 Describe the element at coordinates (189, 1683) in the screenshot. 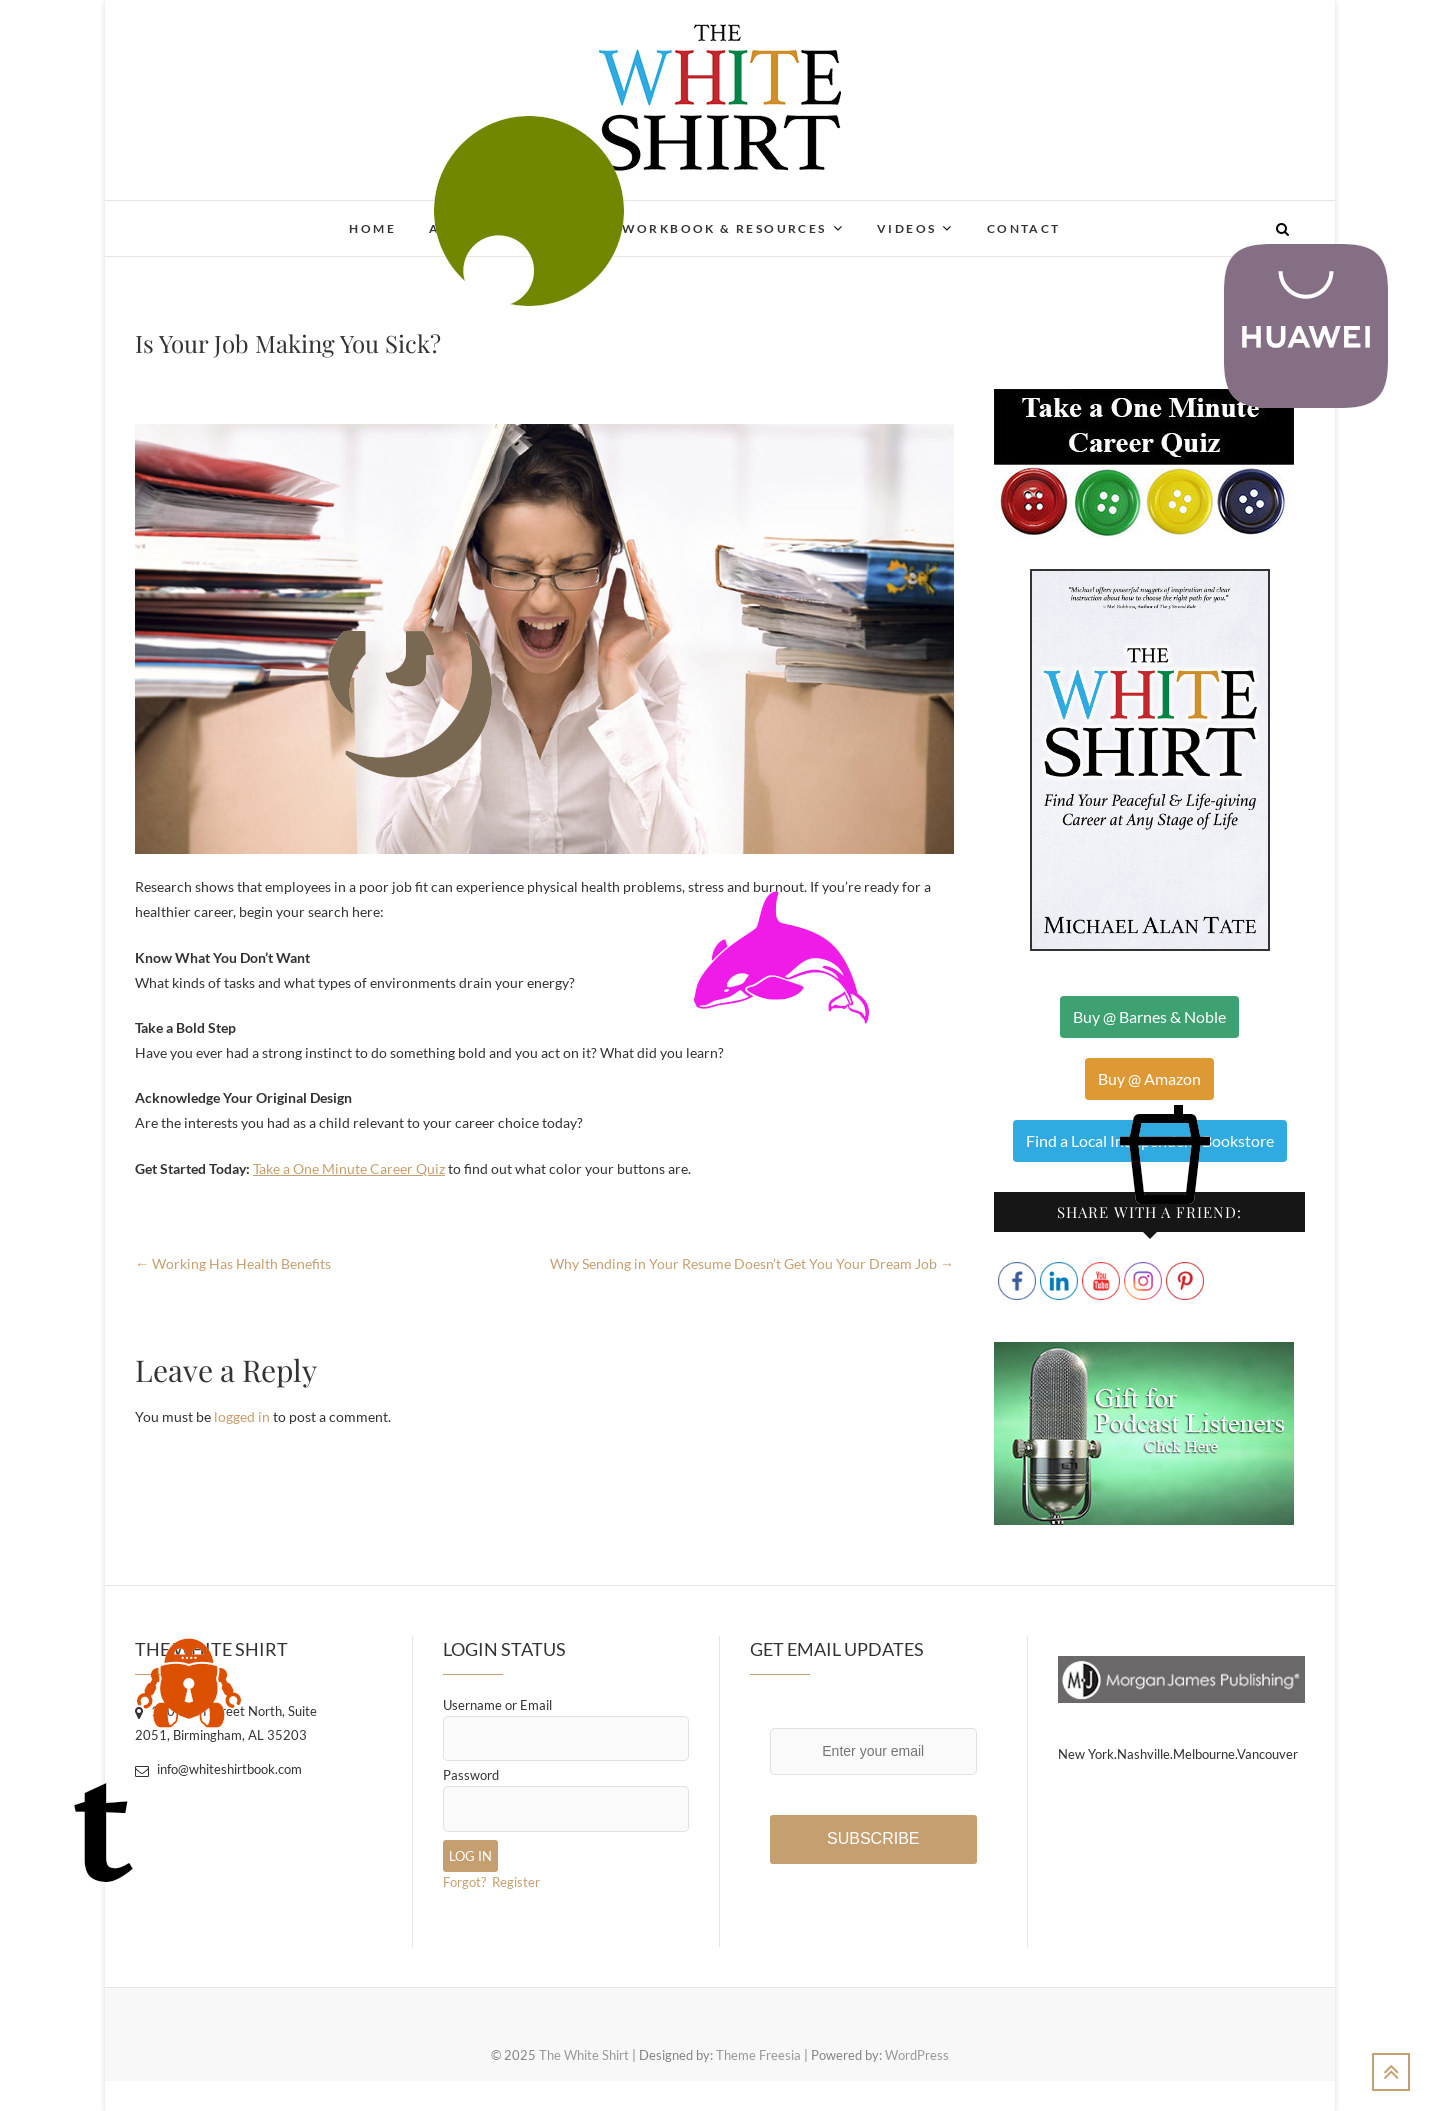

I see `open cryptomator encryption app` at that location.